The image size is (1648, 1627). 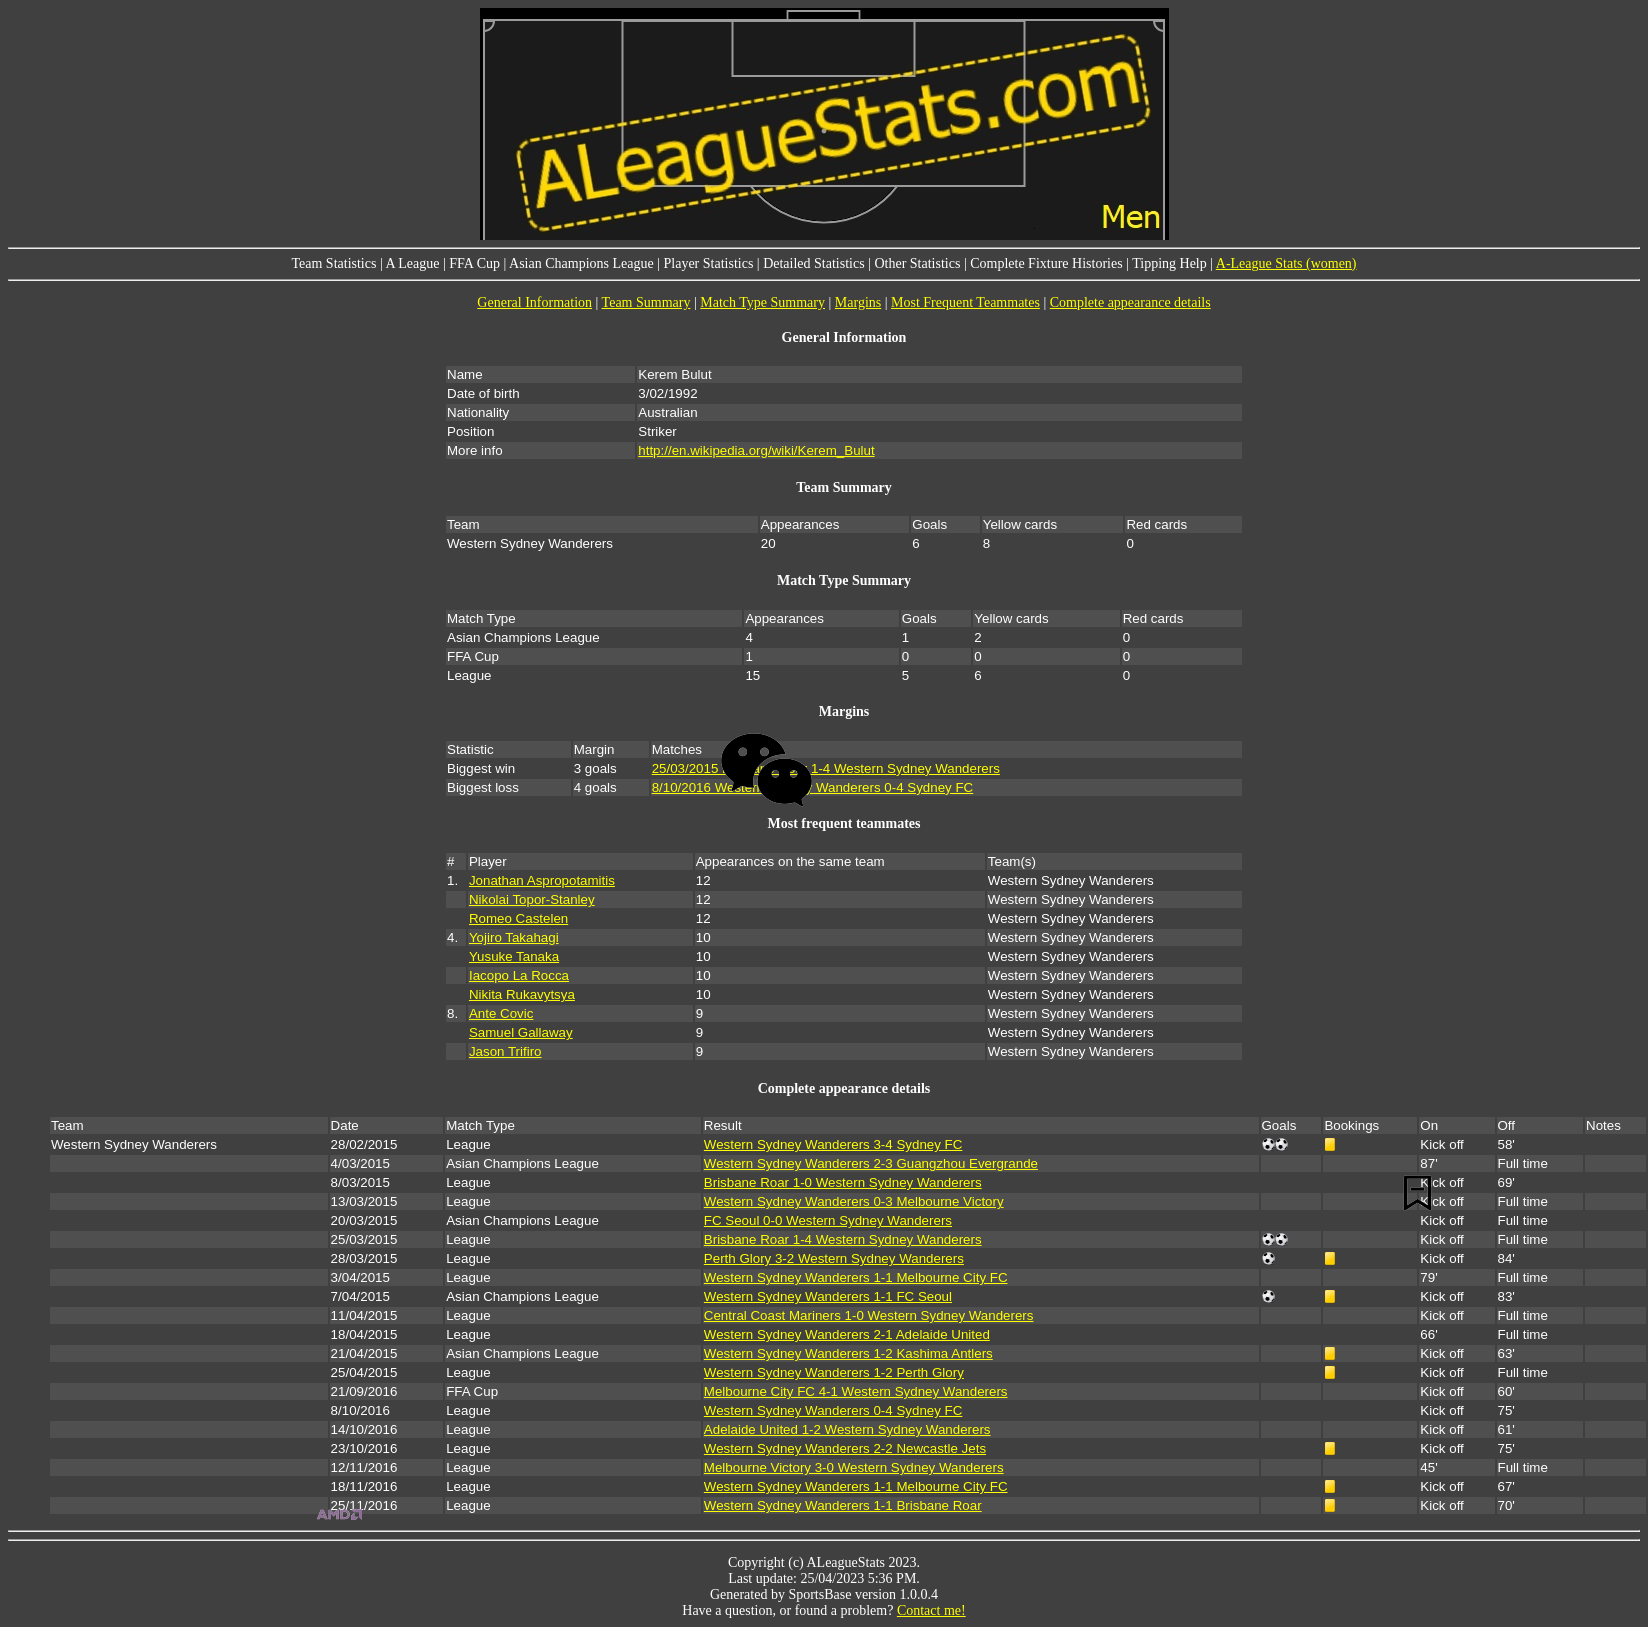 What do you see at coordinates (339, 1514) in the screenshot?
I see `AMD brand logo` at bounding box center [339, 1514].